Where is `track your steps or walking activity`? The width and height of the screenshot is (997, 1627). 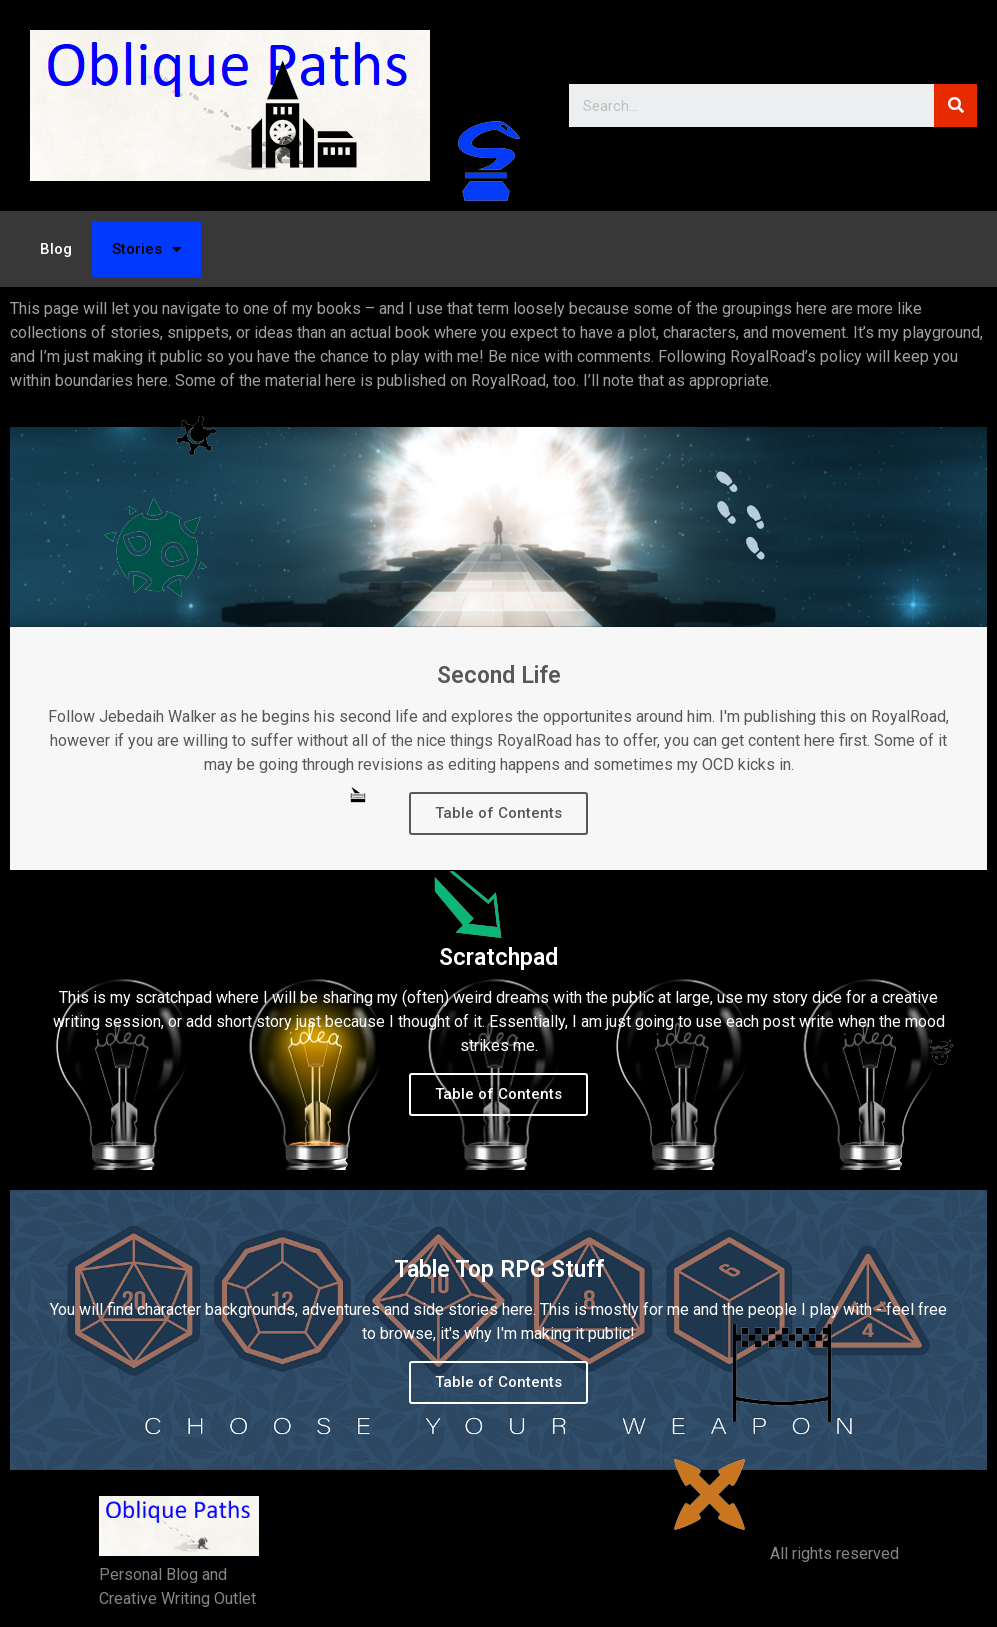 track your steps or walking activity is located at coordinates (740, 515).